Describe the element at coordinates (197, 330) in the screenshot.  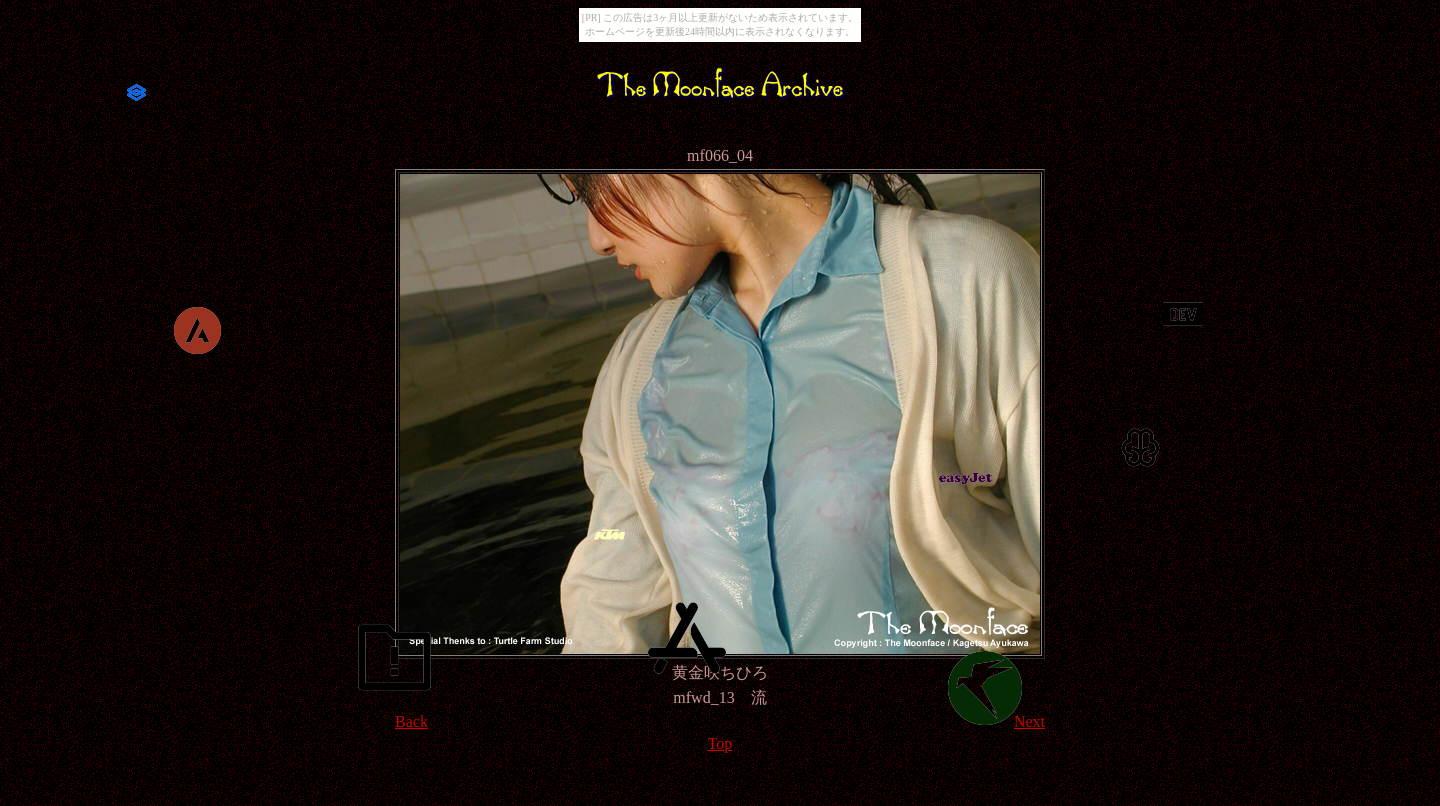
I see `astra company logo` at that location.